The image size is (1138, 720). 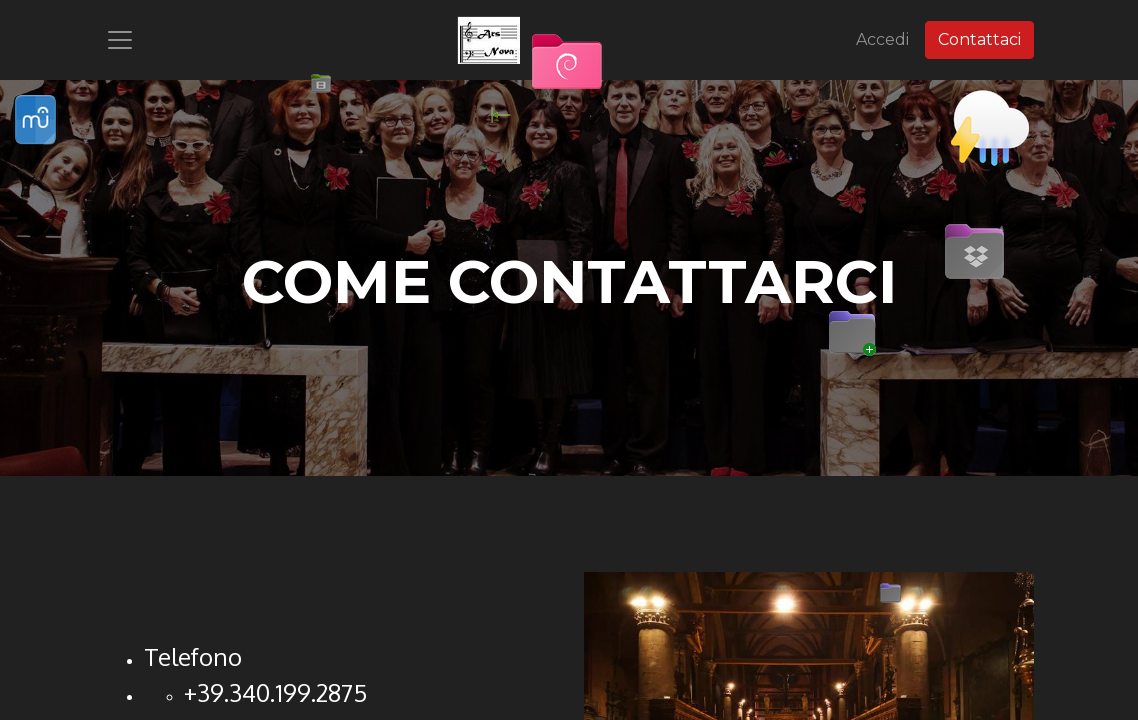 What do you see at coordinates (974, 251) in the screenshot?
I see `open your dropbox synced folder` at bounding box center [974, 251].